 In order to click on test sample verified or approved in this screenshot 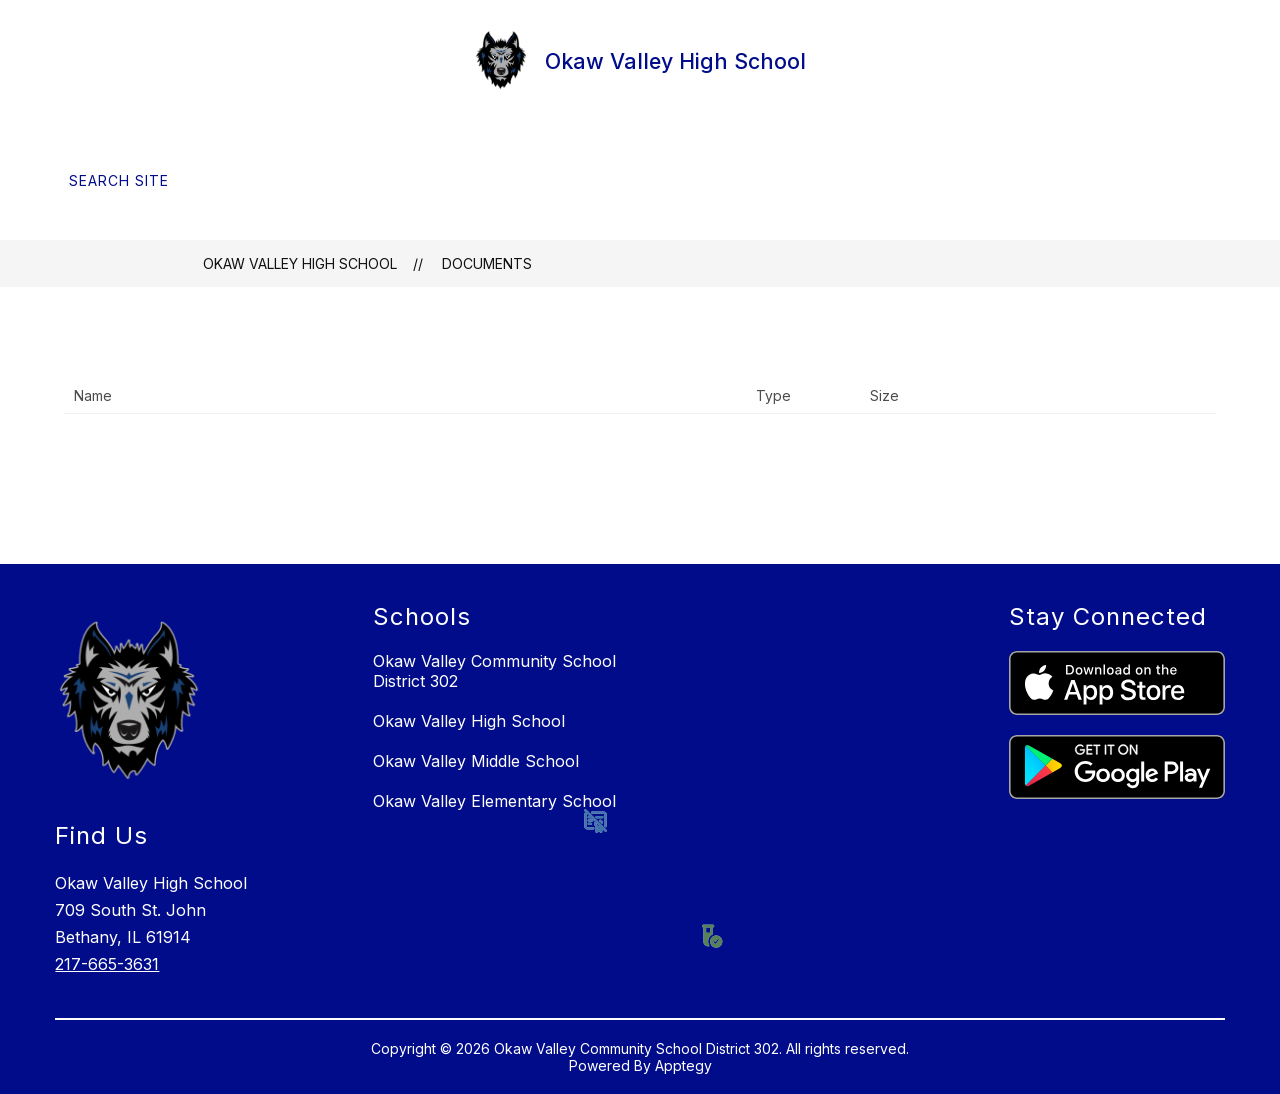, I will do `click(711, 935)`.